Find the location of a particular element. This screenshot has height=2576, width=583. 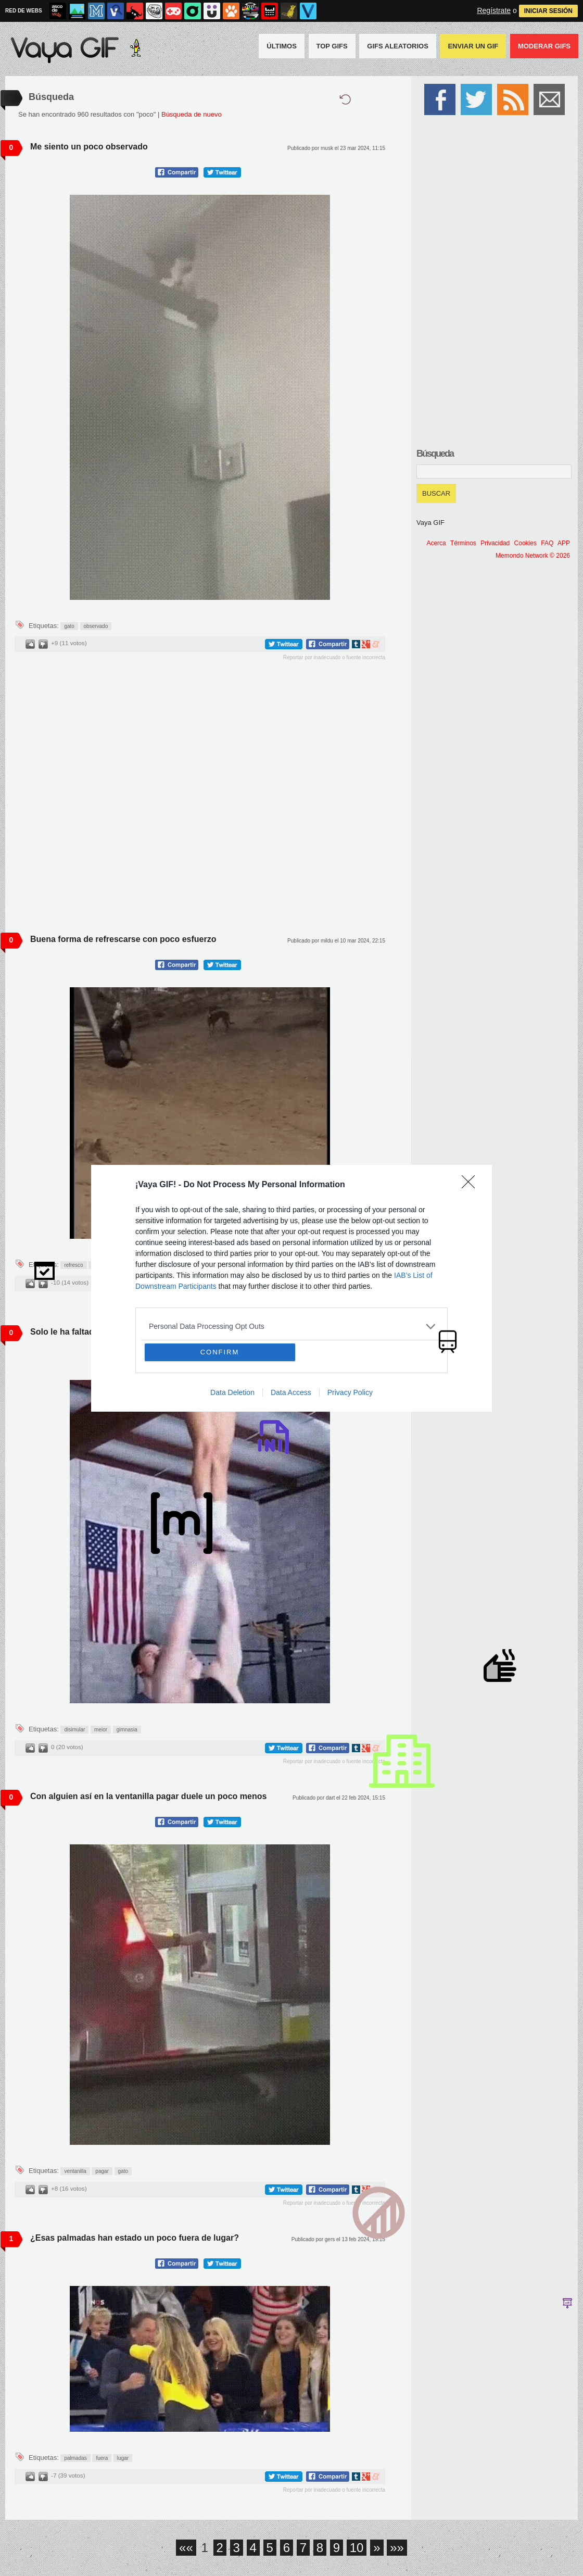

undo the last action is located at coordinates (346, 99).